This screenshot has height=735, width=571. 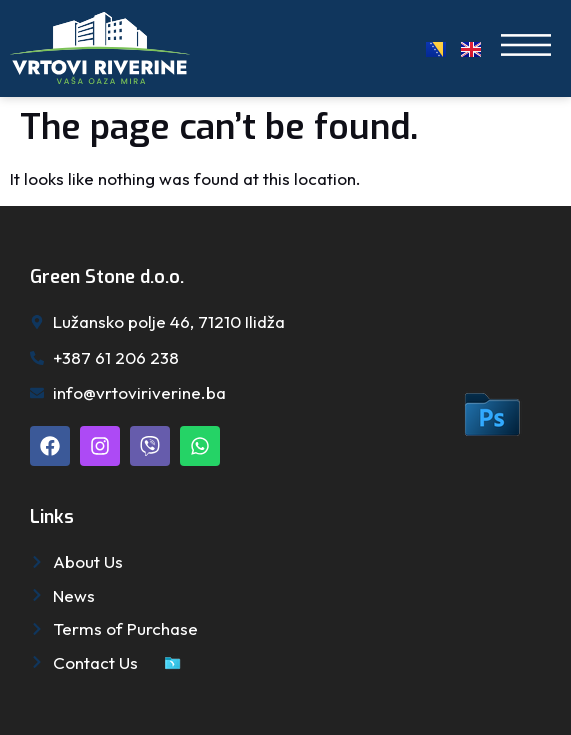 I want to click on open parrot os system folder, so click(x=172, y=663).